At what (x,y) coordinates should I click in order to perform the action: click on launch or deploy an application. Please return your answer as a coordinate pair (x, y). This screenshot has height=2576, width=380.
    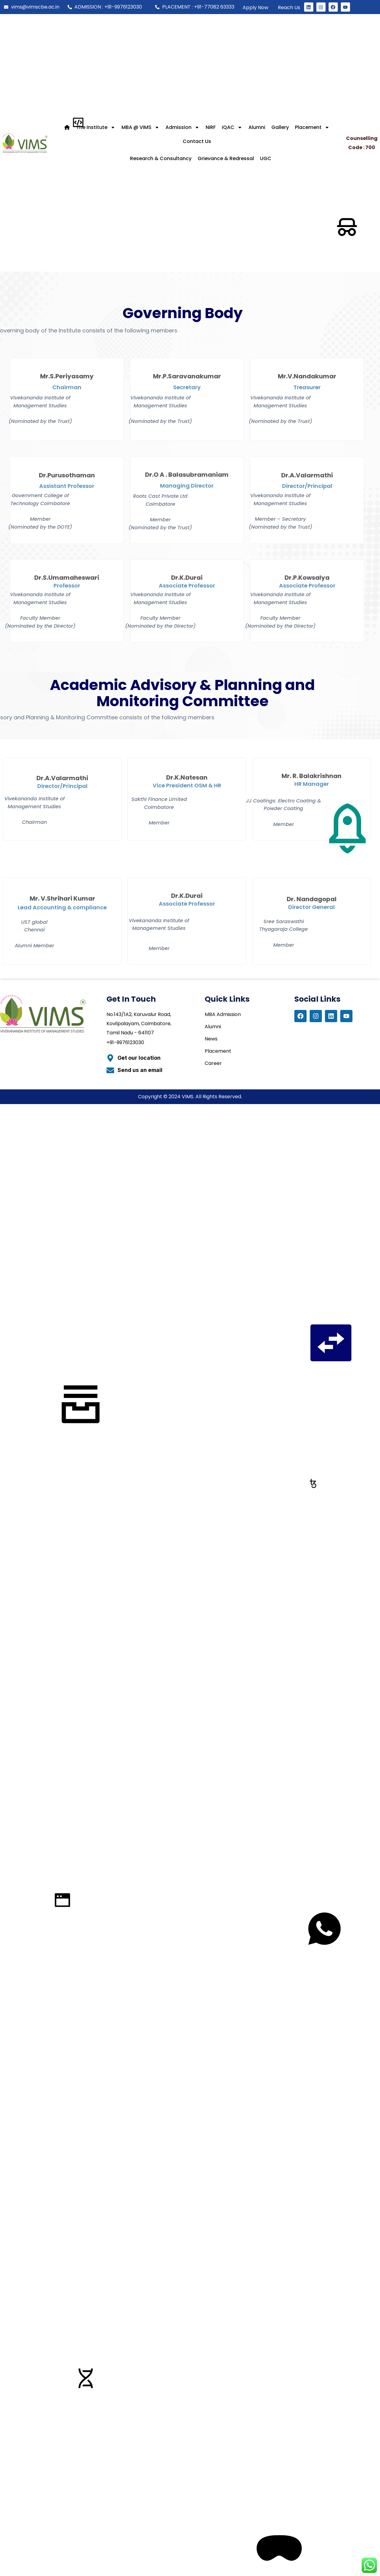
    Looking at the image, I should click on (347, 827).